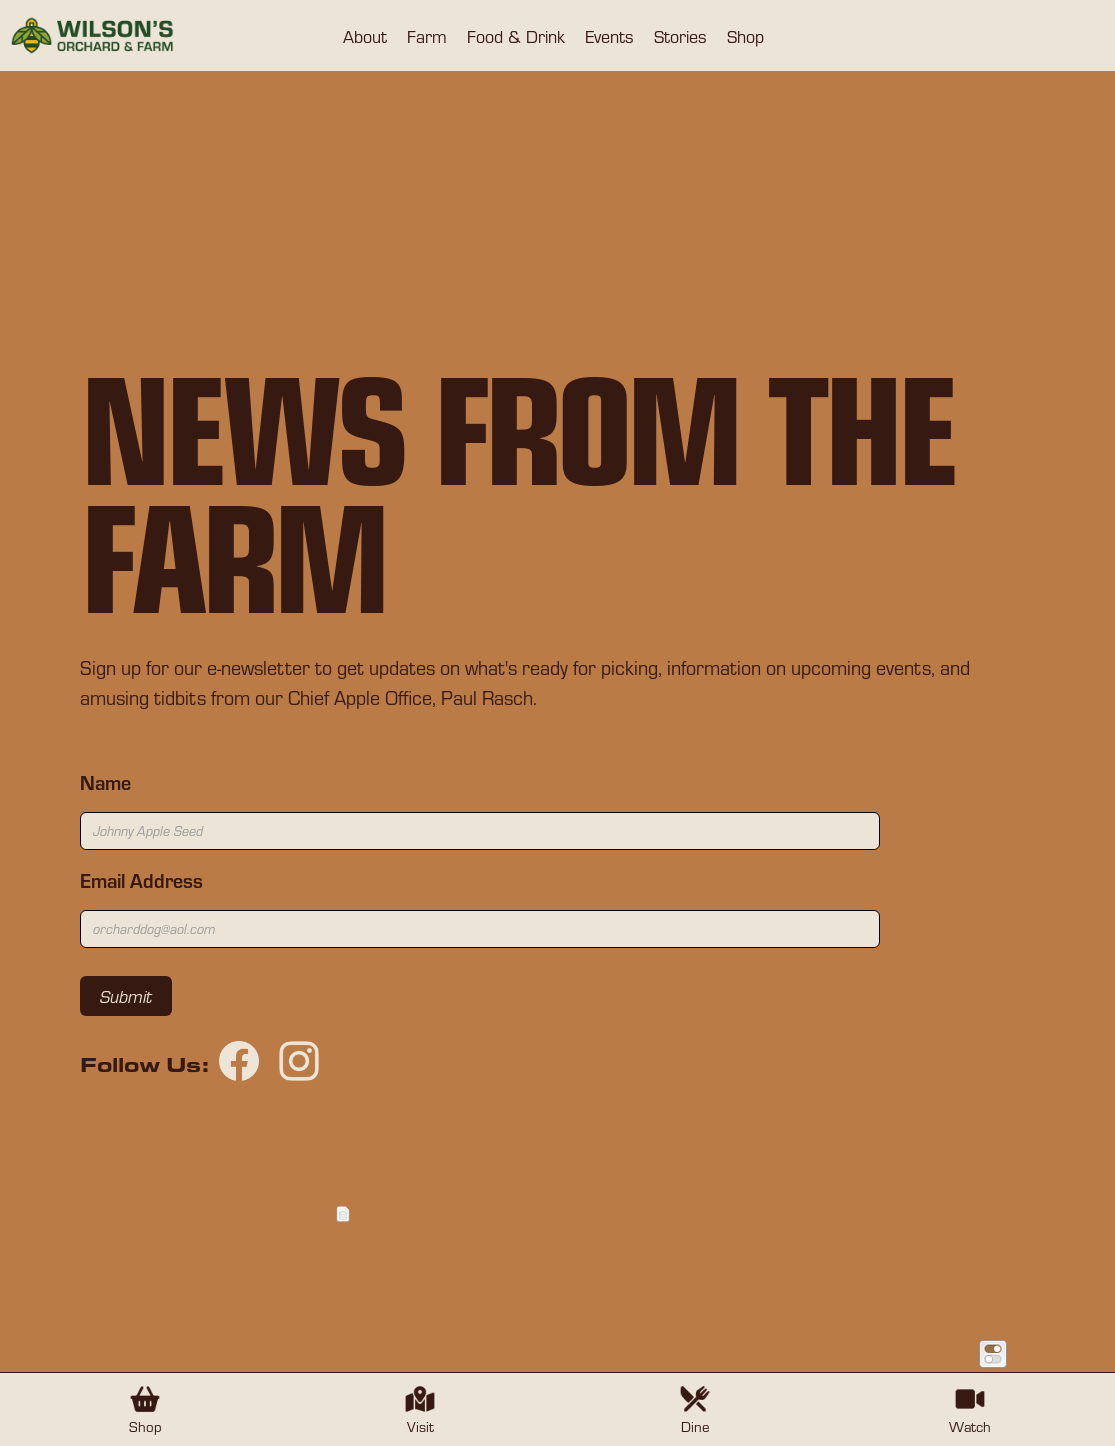  I want to click on sqlite3 database file, so click(343, 1214).